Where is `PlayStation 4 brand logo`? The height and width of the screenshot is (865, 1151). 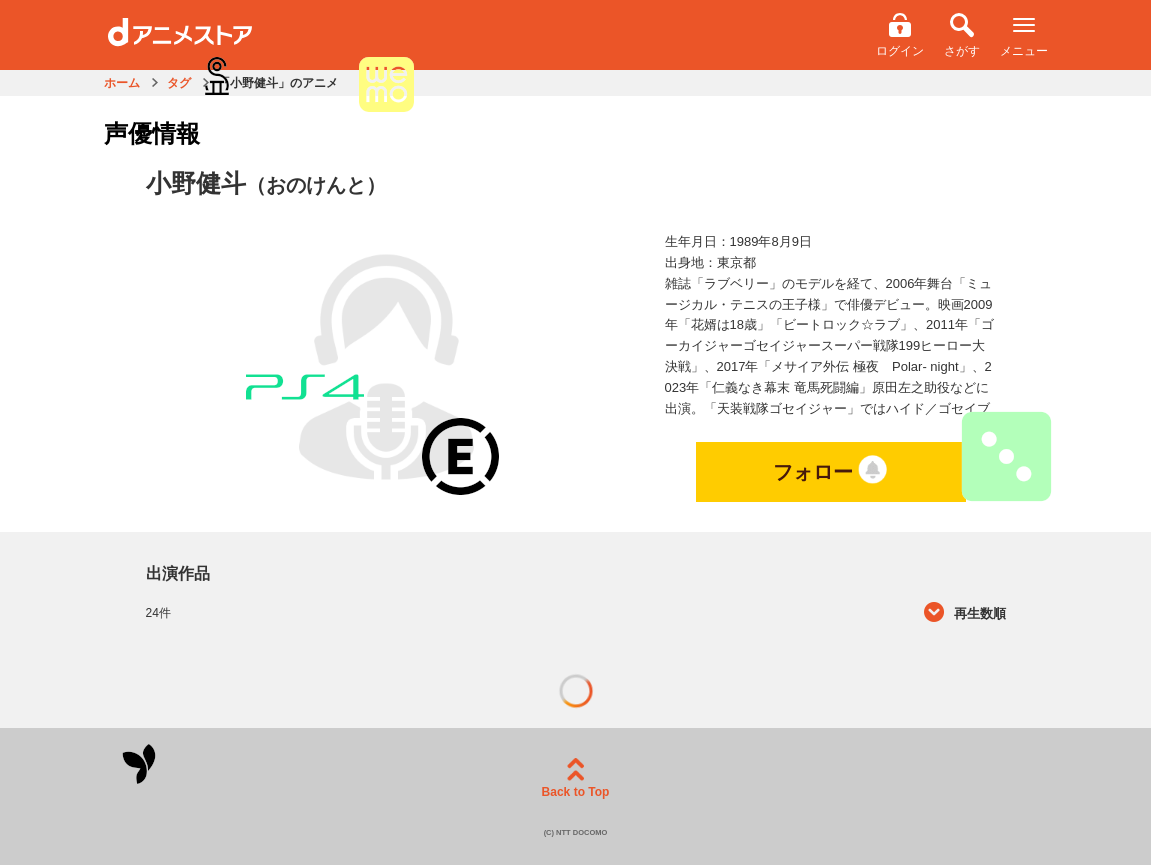 PlayStation 4 brand logo is located at coordinates (305, 387).